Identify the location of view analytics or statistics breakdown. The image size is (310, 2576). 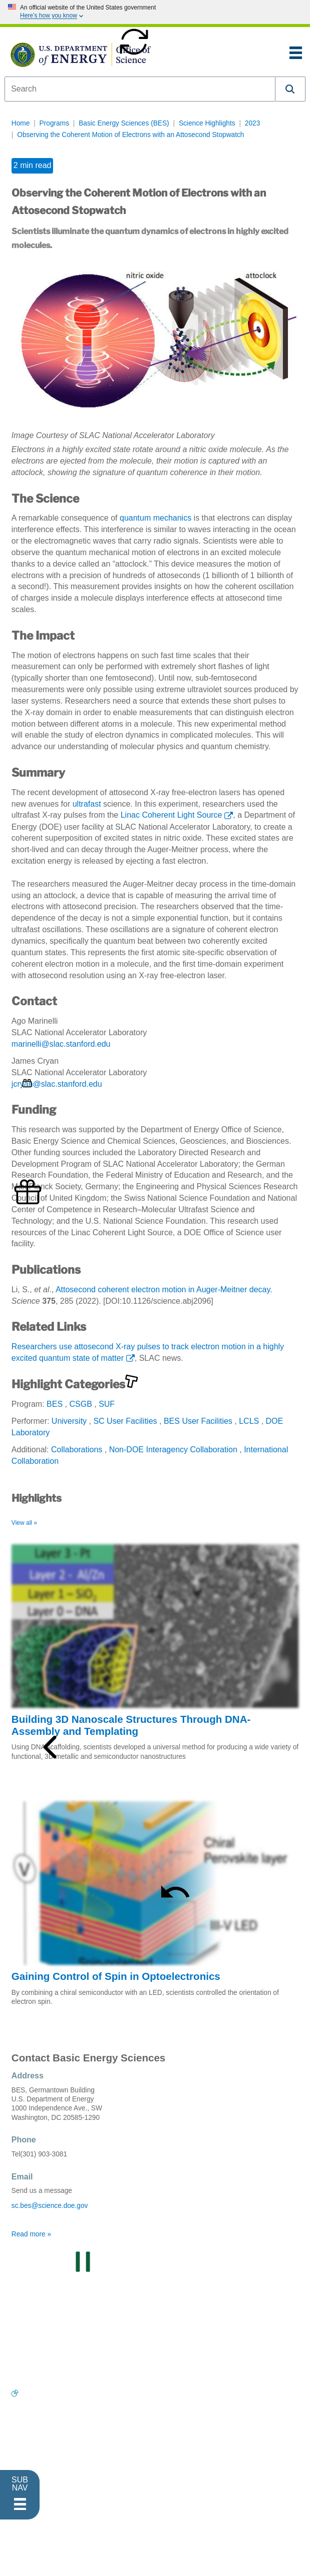
(15, 2393).